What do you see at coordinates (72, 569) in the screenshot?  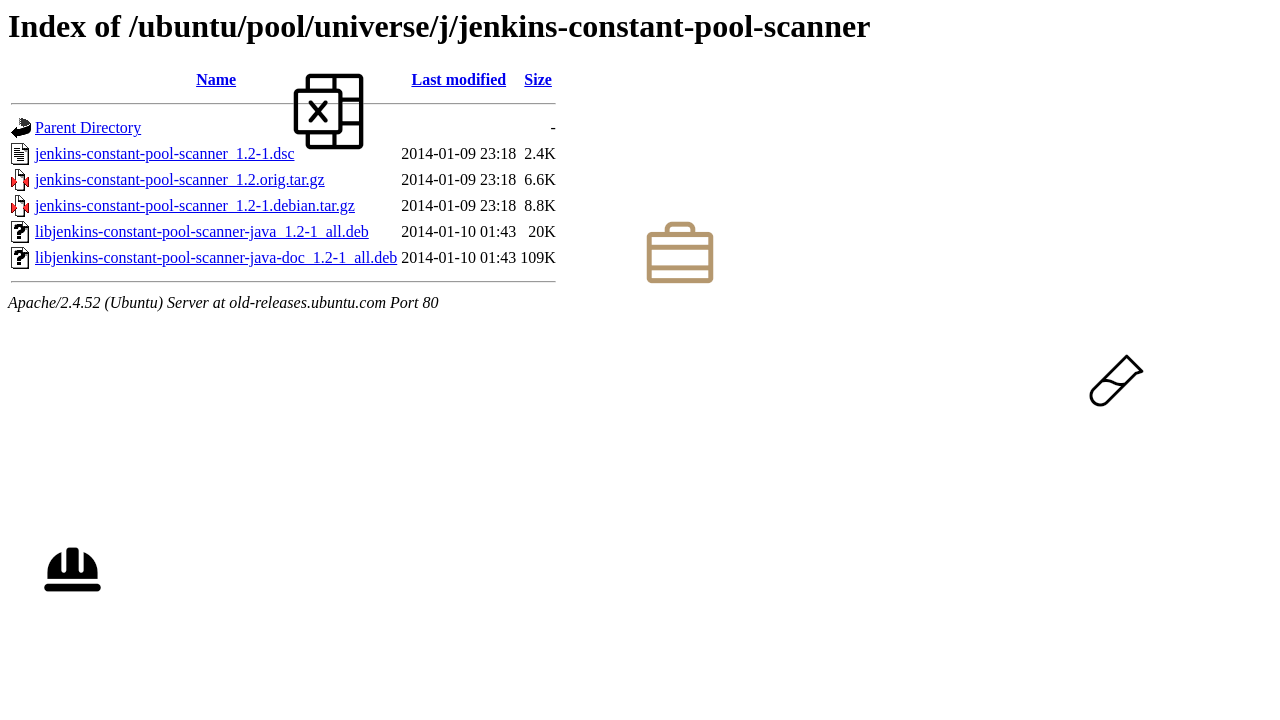 I see `view construction or work zone information` at bounding box center [72, 569].